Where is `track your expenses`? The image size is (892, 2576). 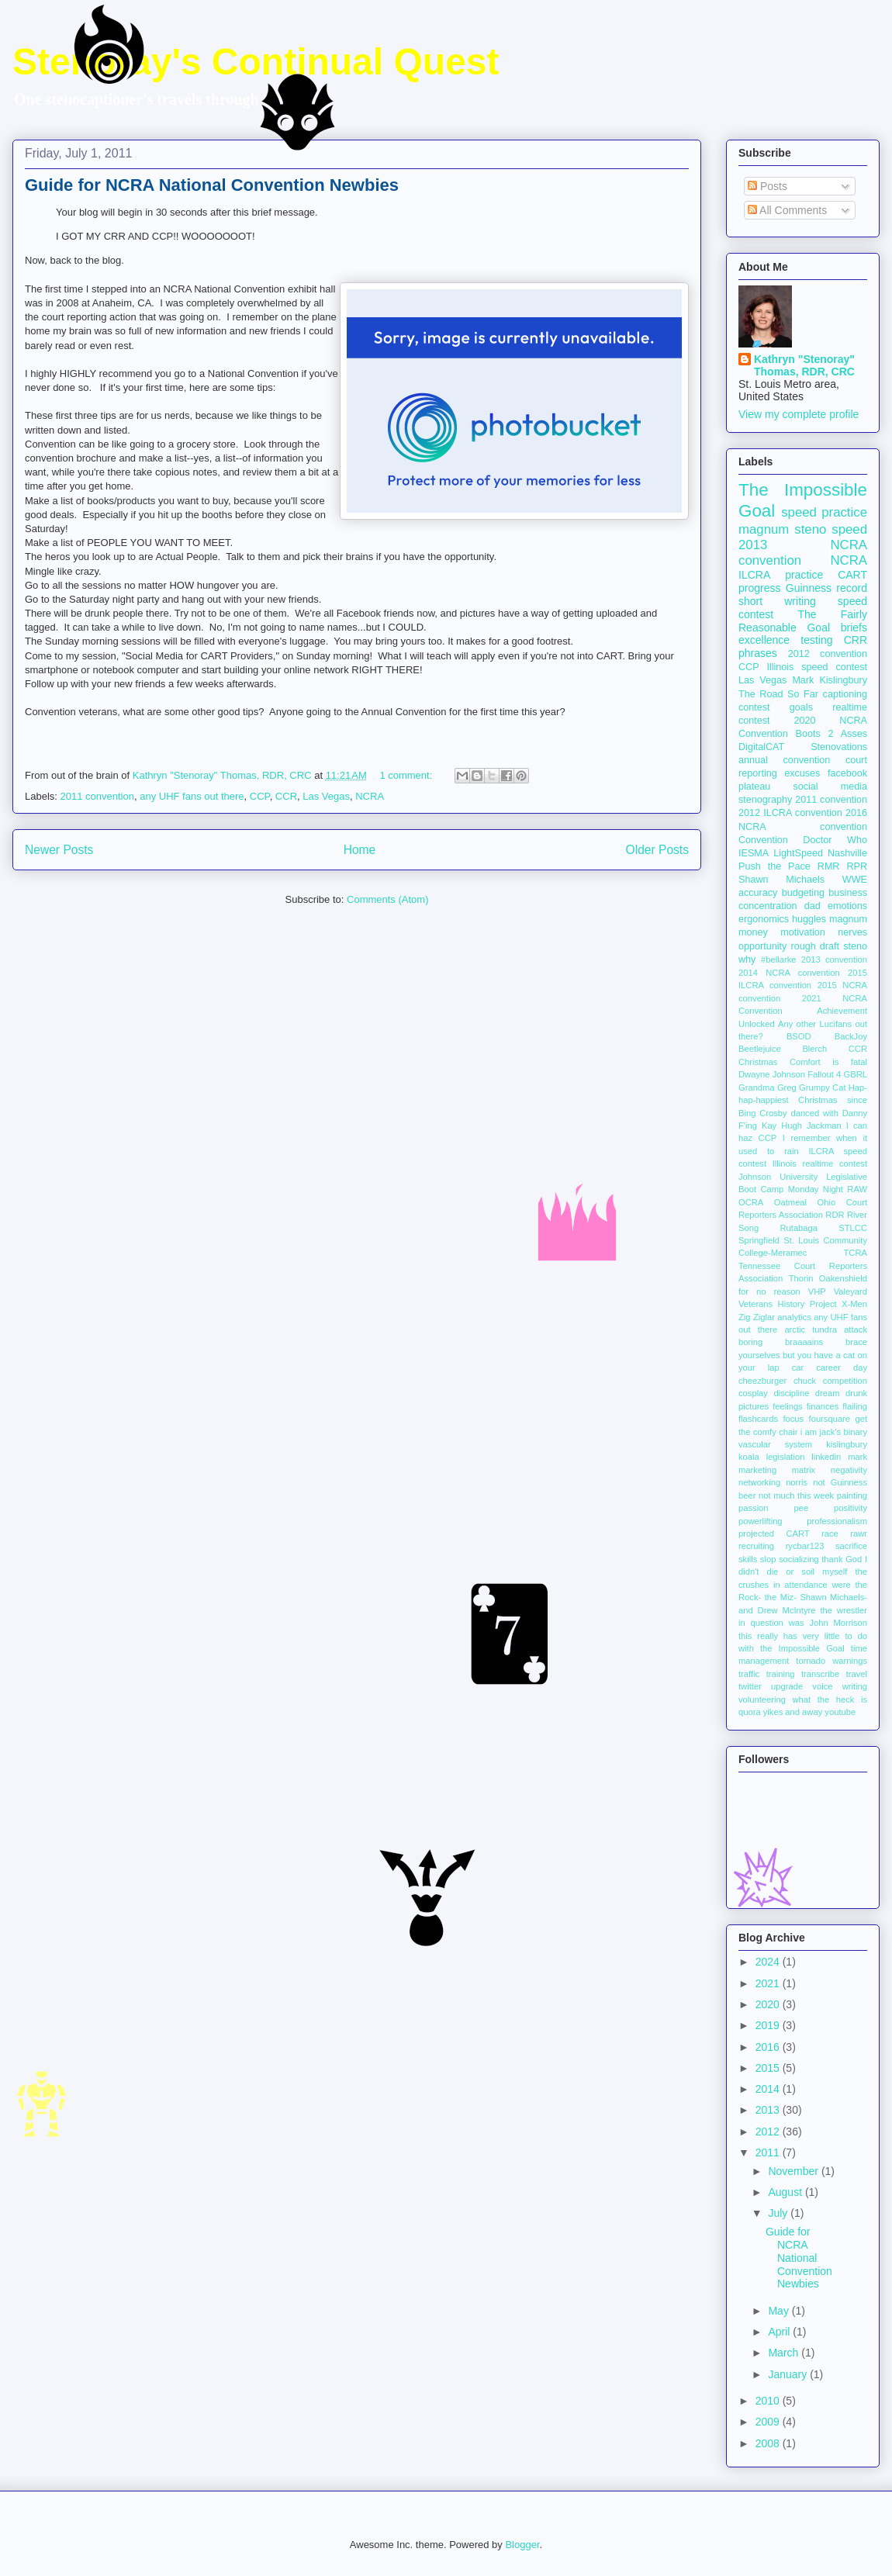 track your expenses is located at coordinates (427, 1897).